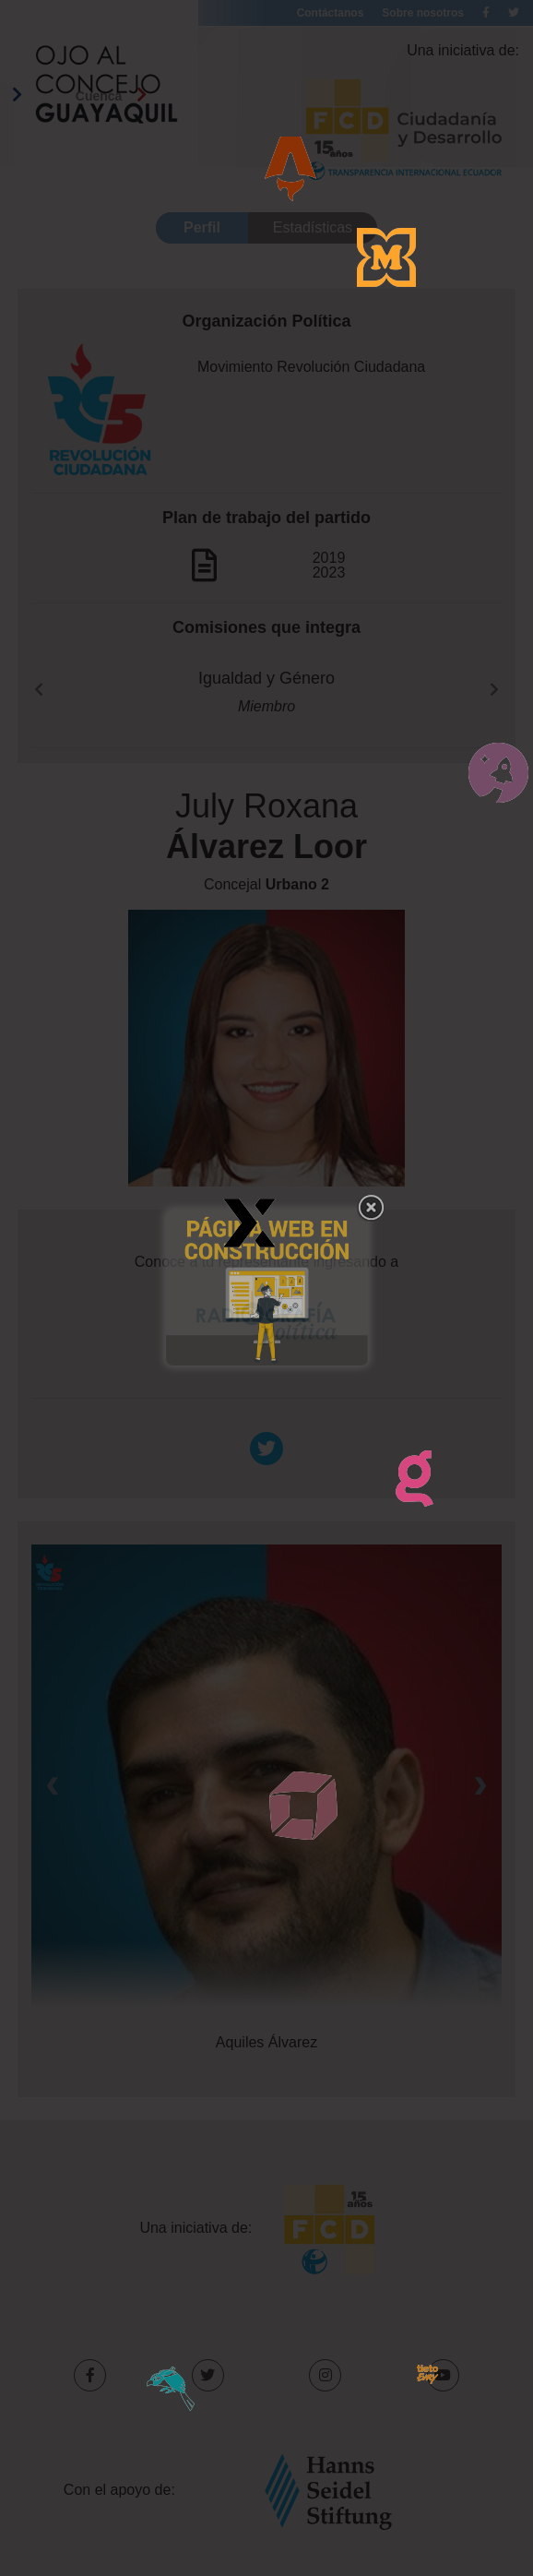 The height and width of the screenshot is (2576, 533). I want to click on starship cross-shell prompt branding, so click(498, 772).